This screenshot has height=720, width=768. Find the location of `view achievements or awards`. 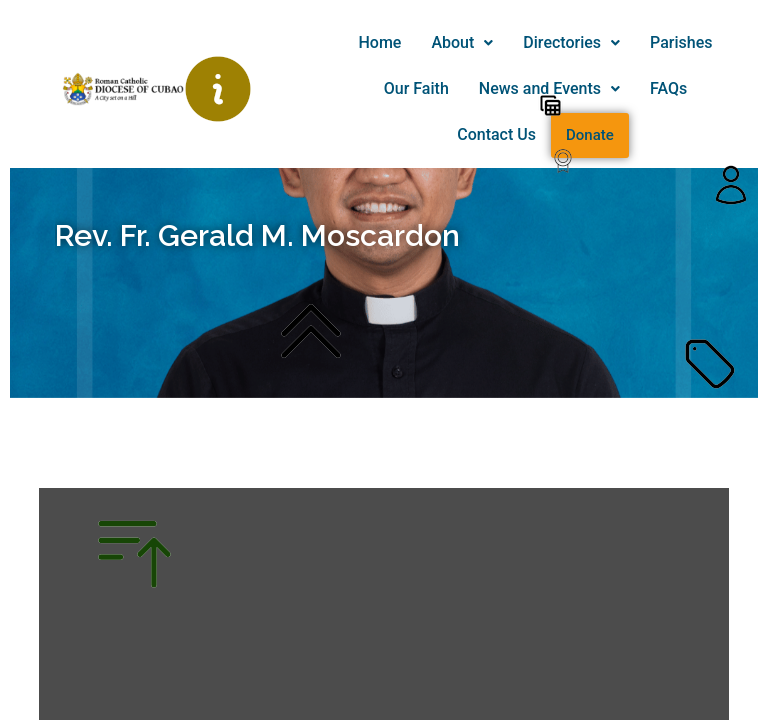

view achievements or awards is located at coordinates (563, 161).